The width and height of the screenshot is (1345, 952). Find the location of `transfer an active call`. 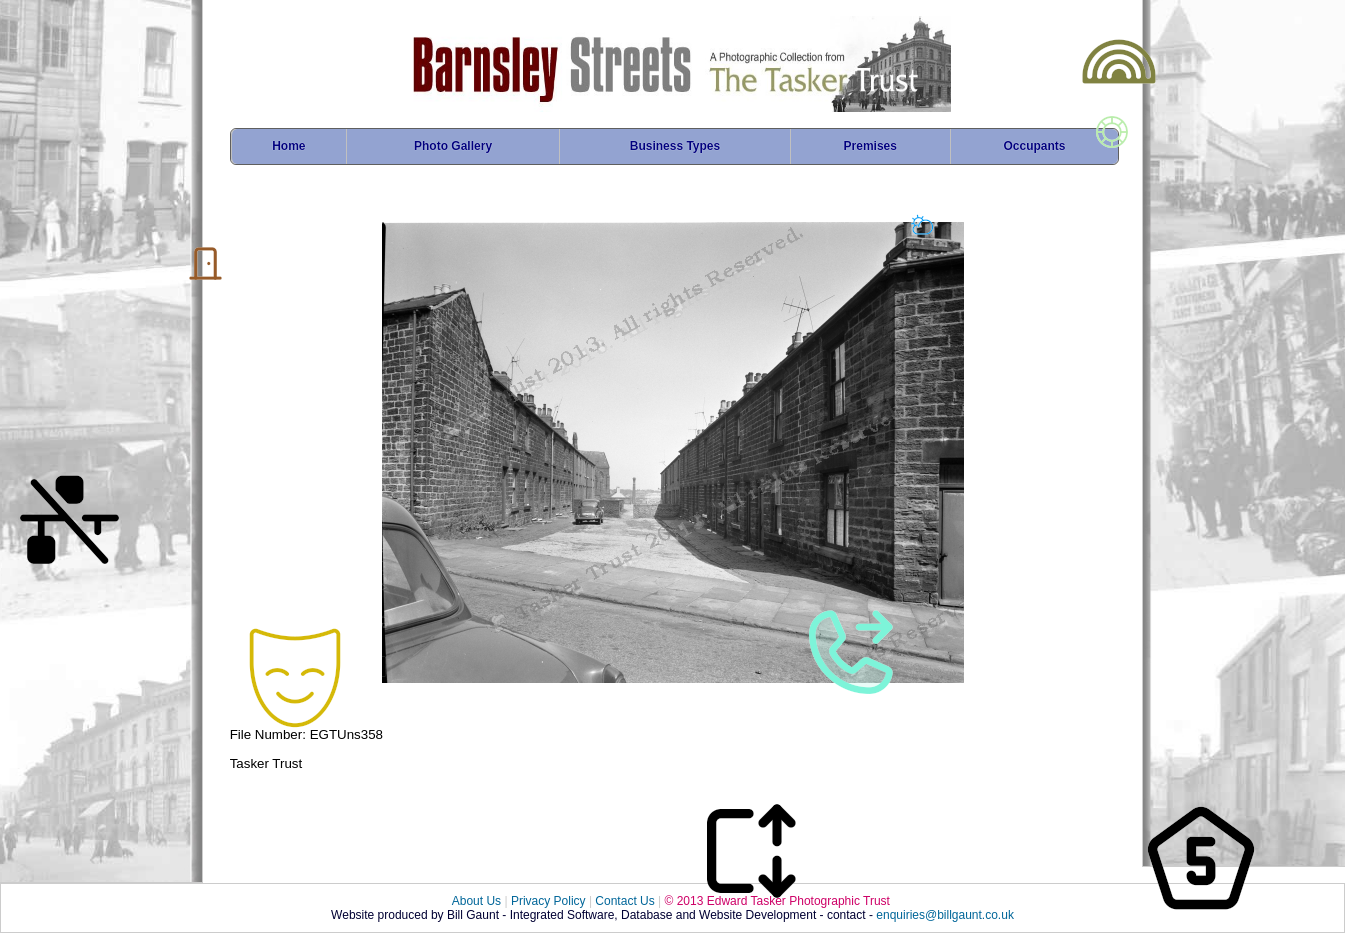

transfer an active call is located at coordinates (852, 650).